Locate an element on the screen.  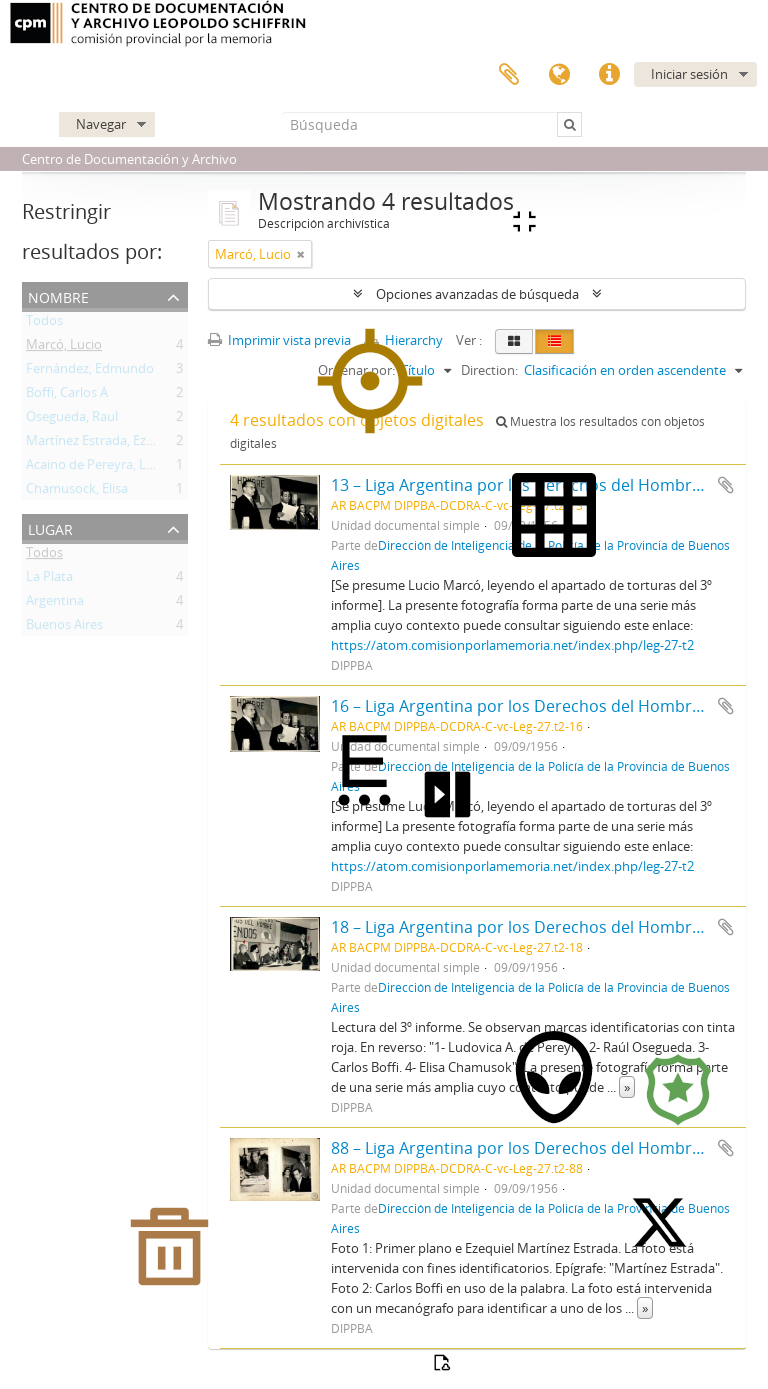
share to X (formerly Twitter) is located at coordinates (659, 1222).